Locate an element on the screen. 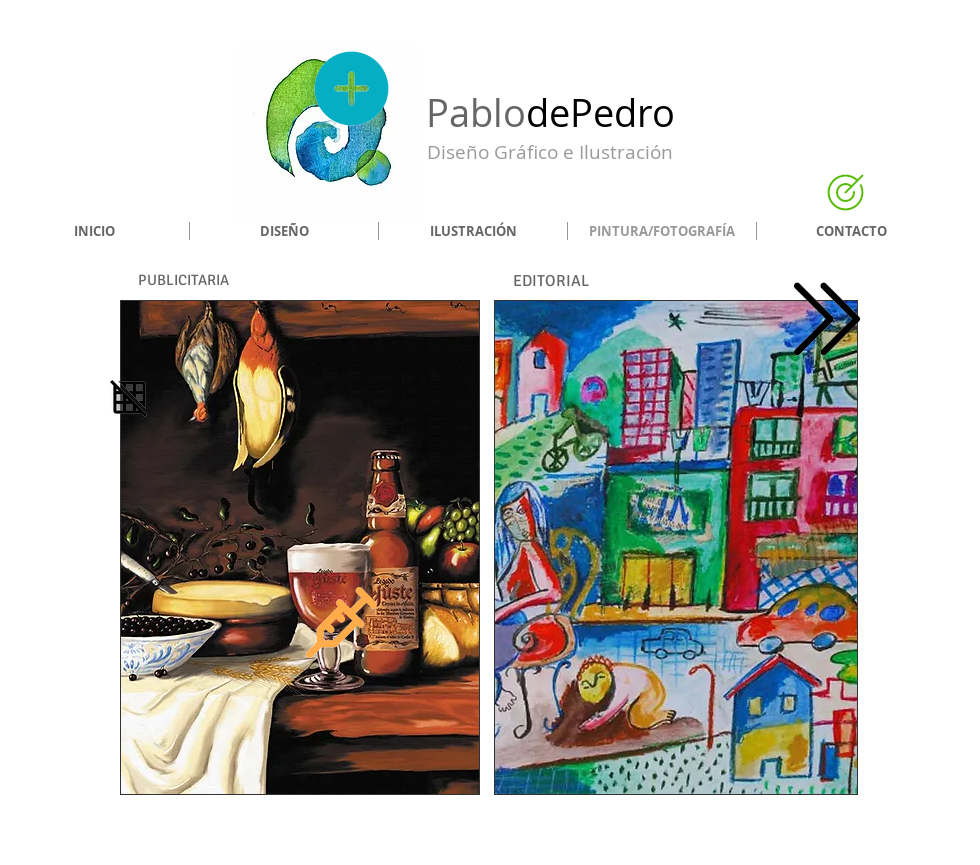 The width and height of the screenshot is (980, 865). access vaccination records is located at coordinates (341, 622).